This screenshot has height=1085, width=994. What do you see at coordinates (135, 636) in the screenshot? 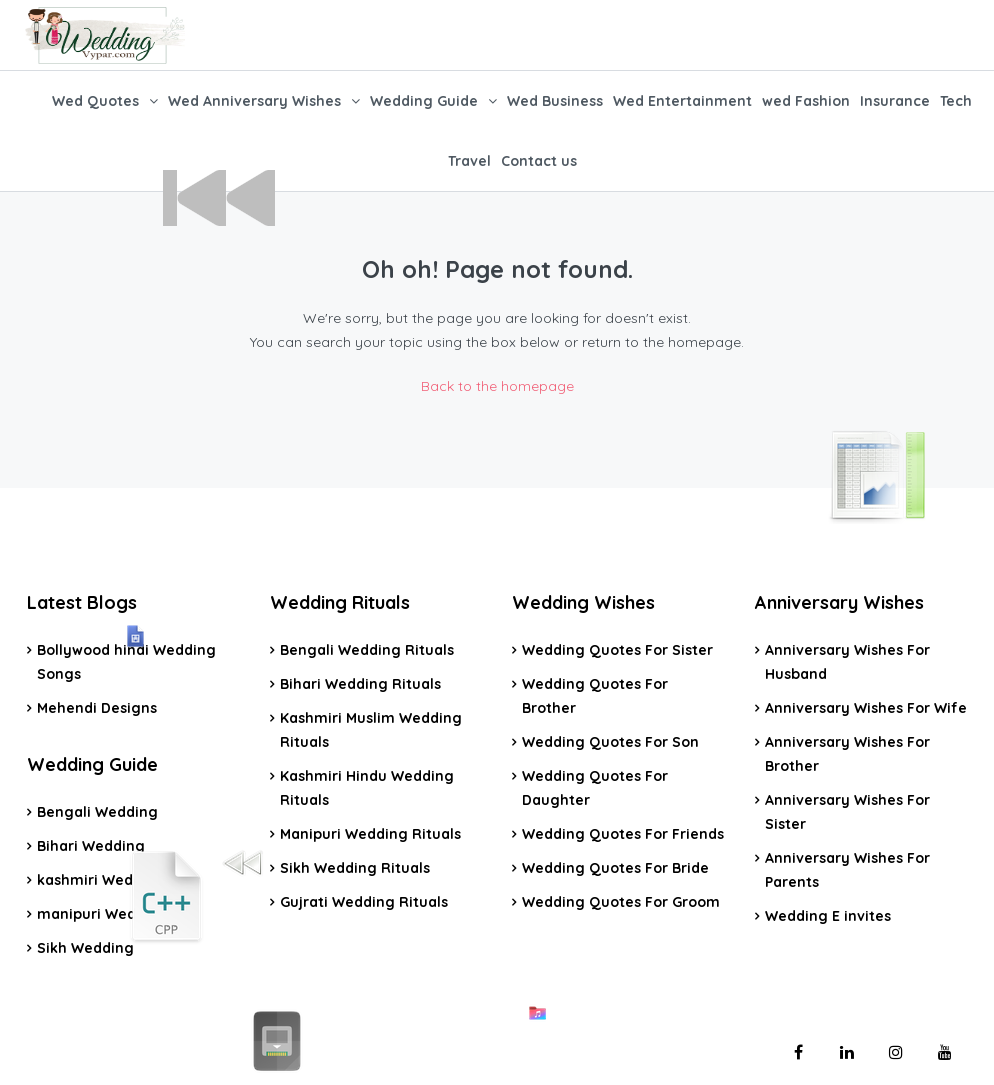
I see `a Microsoft Visio diagram file` at bounding box center [135, 636].